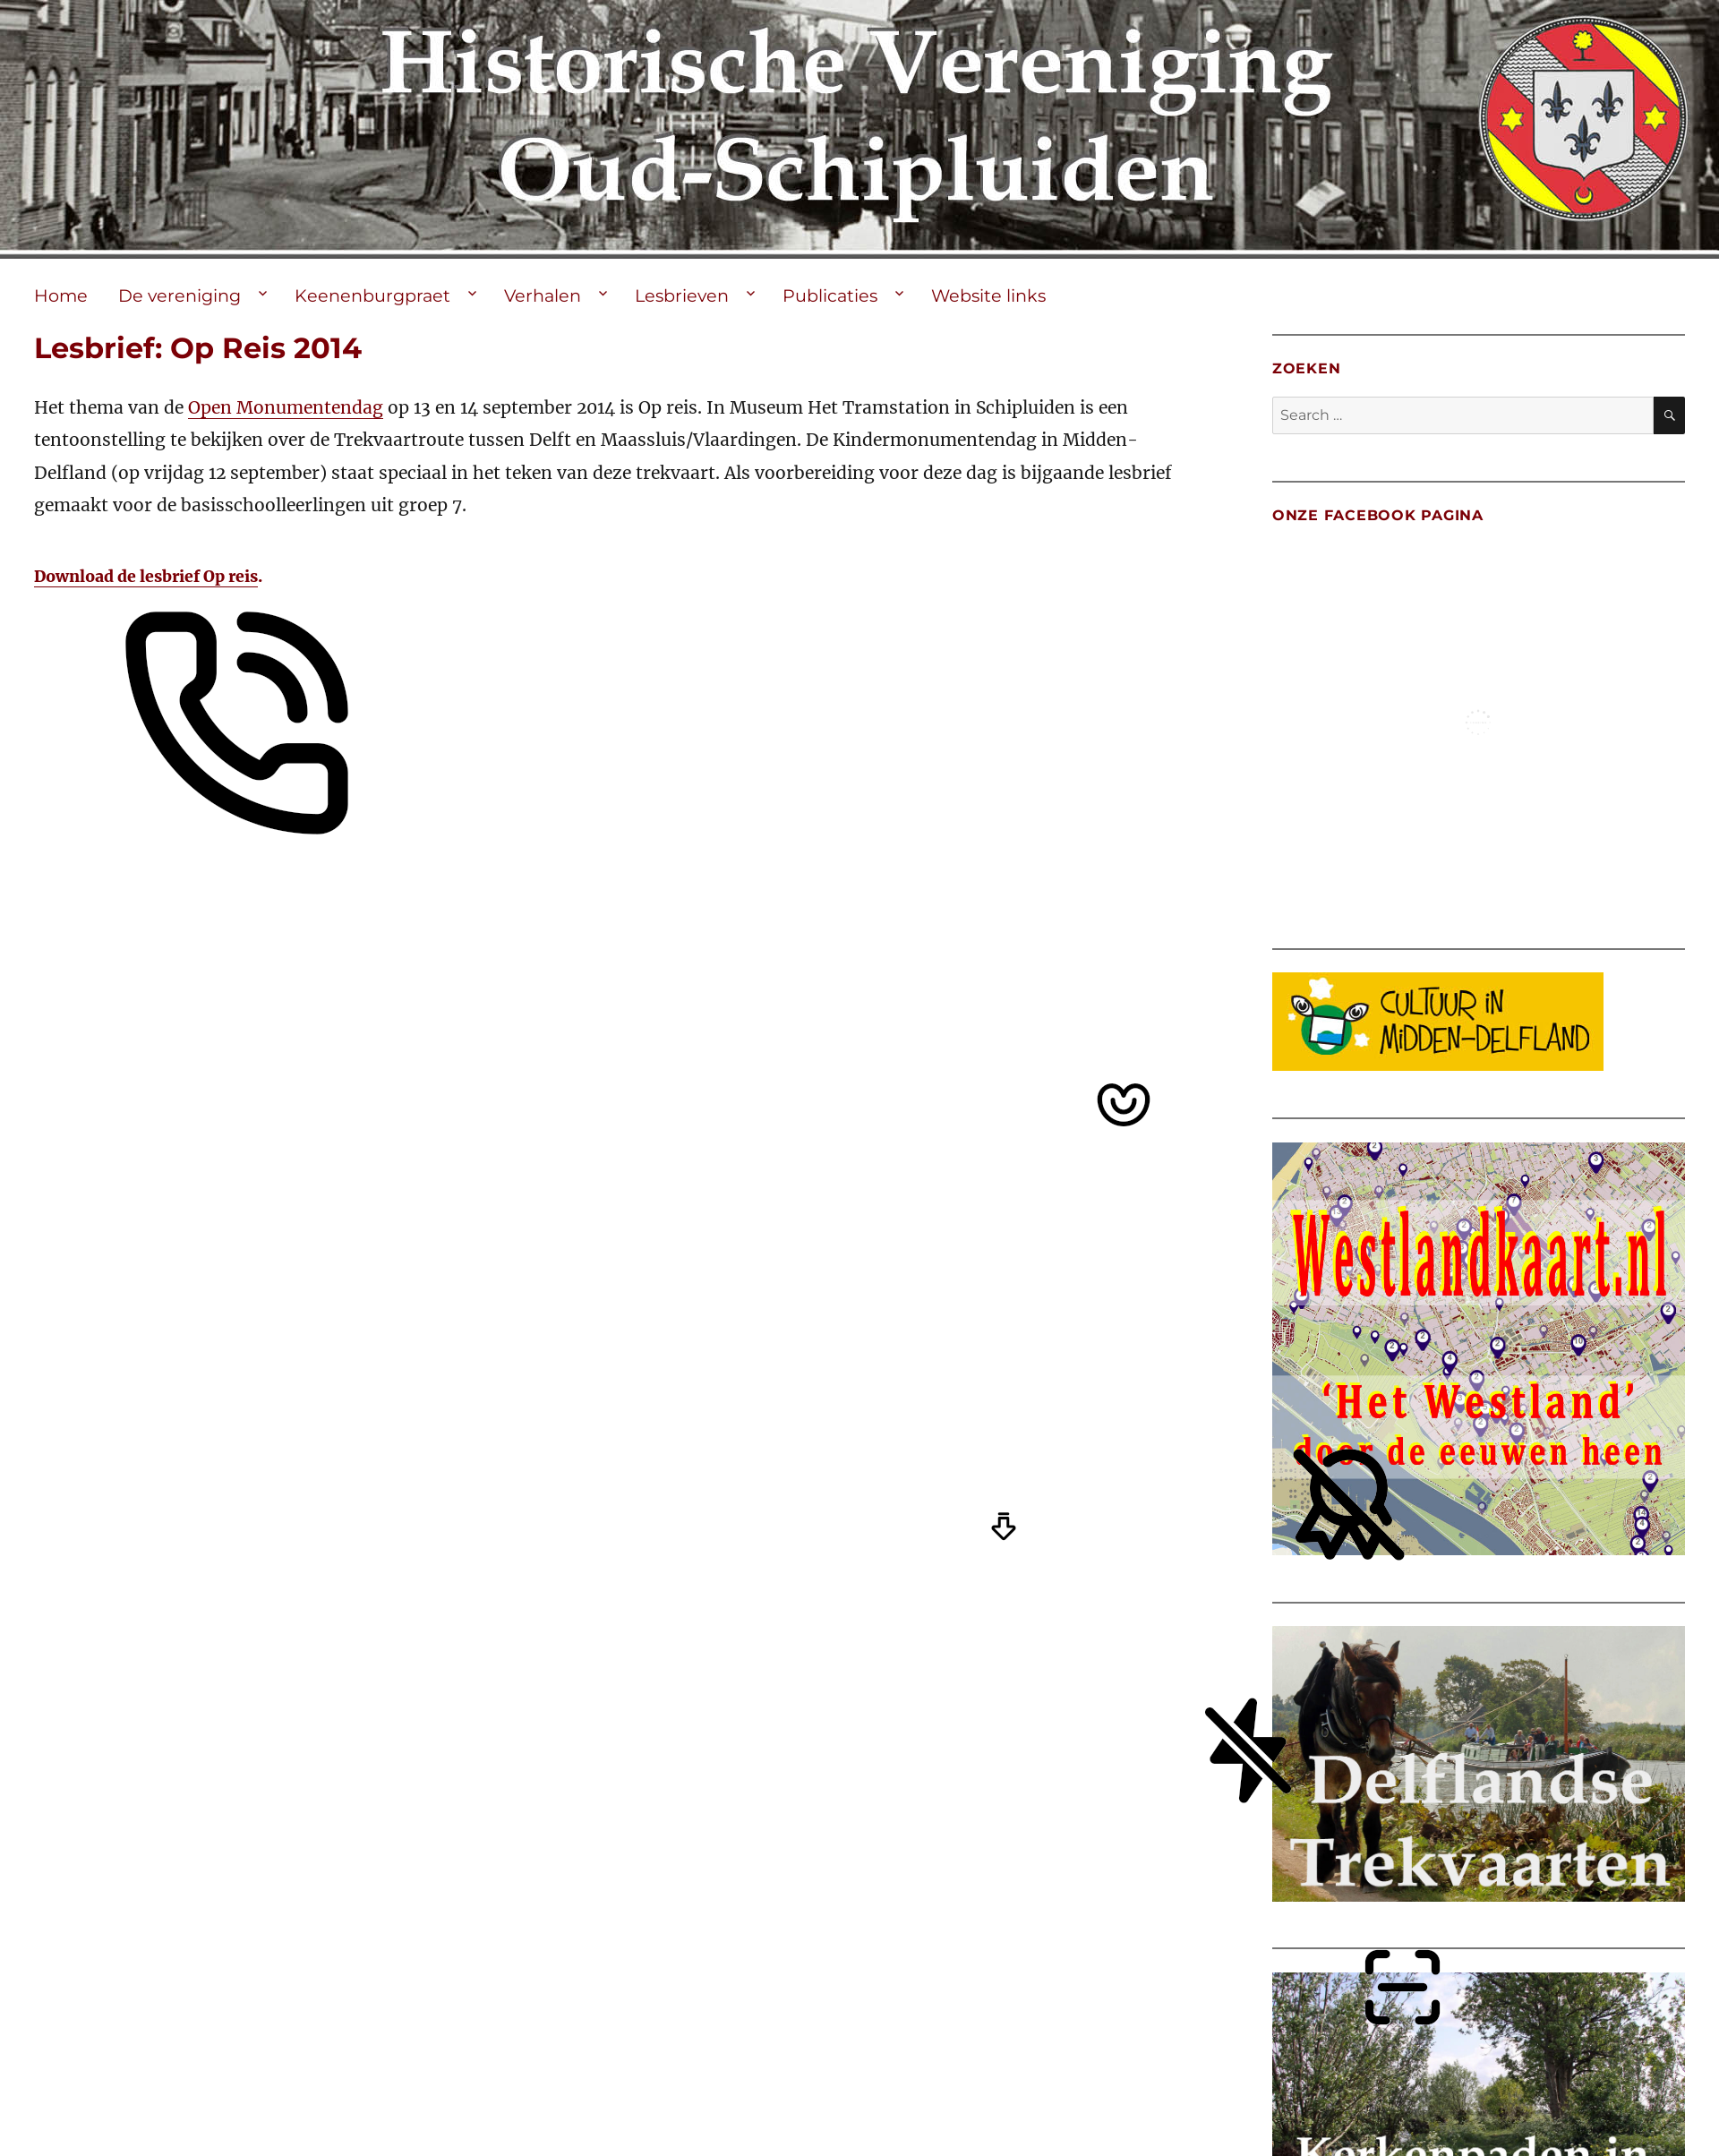 This screenshot has height=2156, width=1719. I want to click on open badoo dating app, so click(1124, 1105).